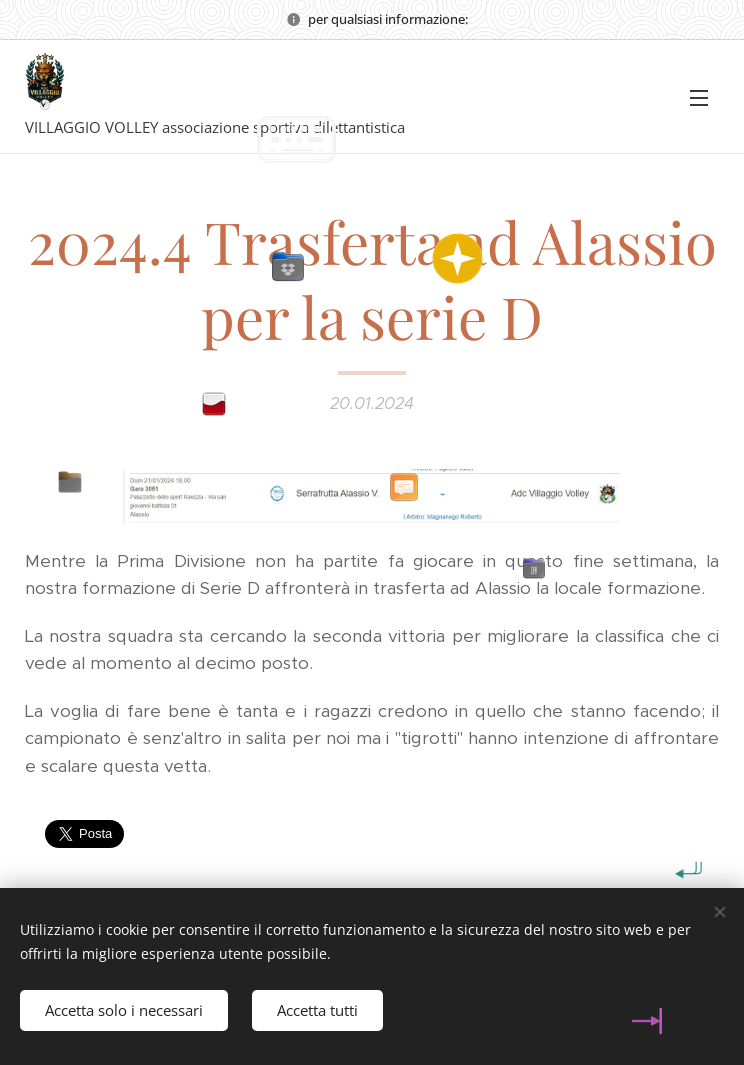 The image size is (744, 1065). What do you see at coordinates (288, 266) in the screenshot?
I see `open your Dropbox folder` at bounding box center [288, 266].